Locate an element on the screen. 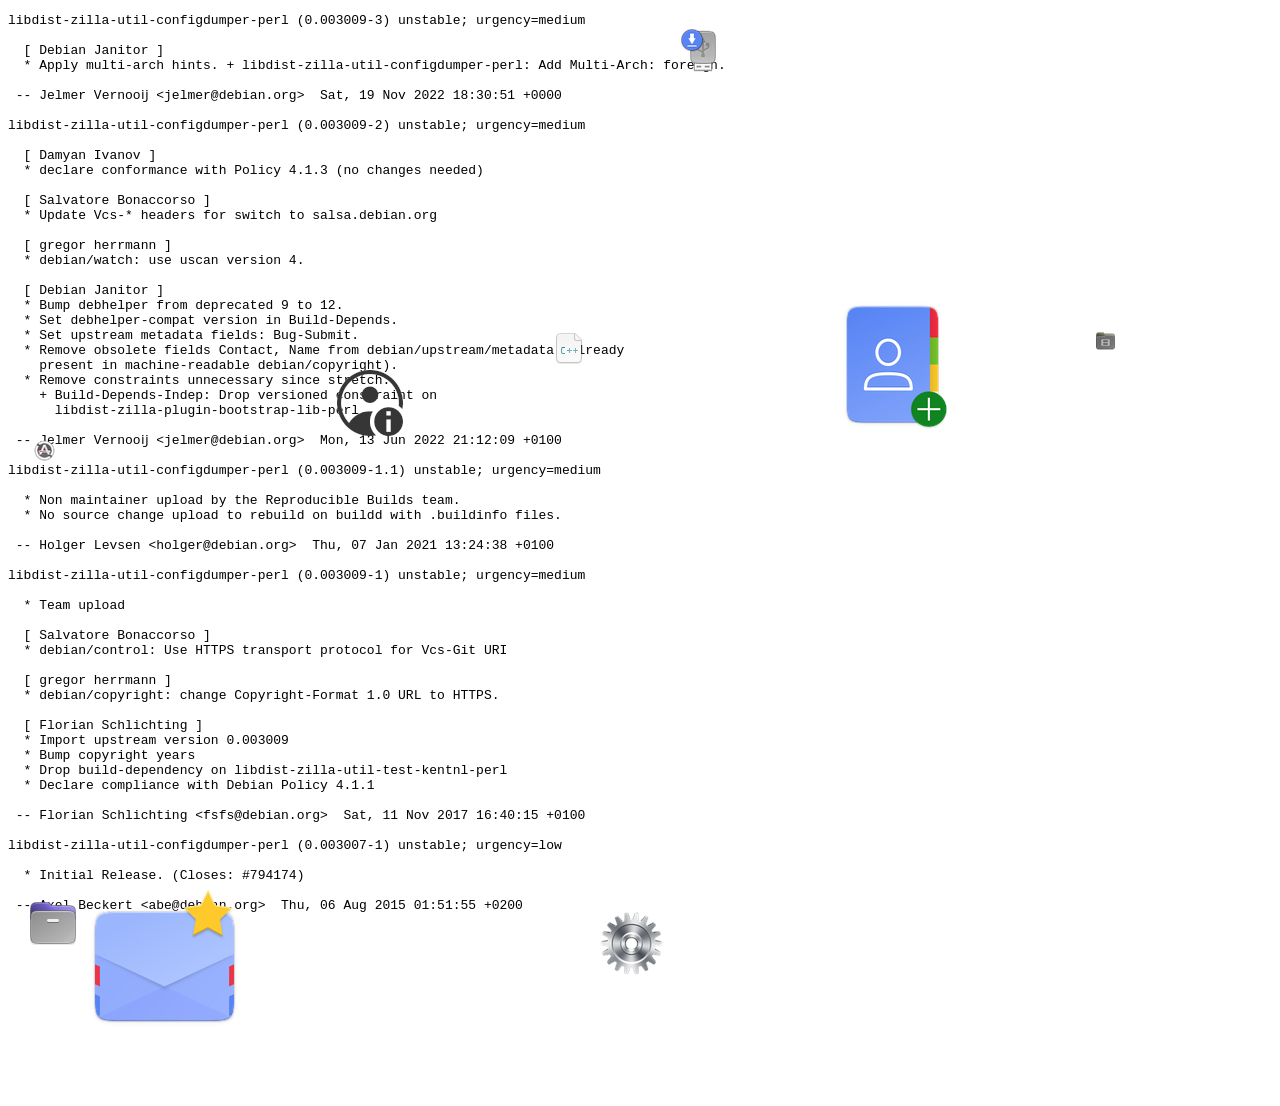 This screenshot has width=1280, height=1106. access behavior settings in the media library is located at coordinates (631, 943).